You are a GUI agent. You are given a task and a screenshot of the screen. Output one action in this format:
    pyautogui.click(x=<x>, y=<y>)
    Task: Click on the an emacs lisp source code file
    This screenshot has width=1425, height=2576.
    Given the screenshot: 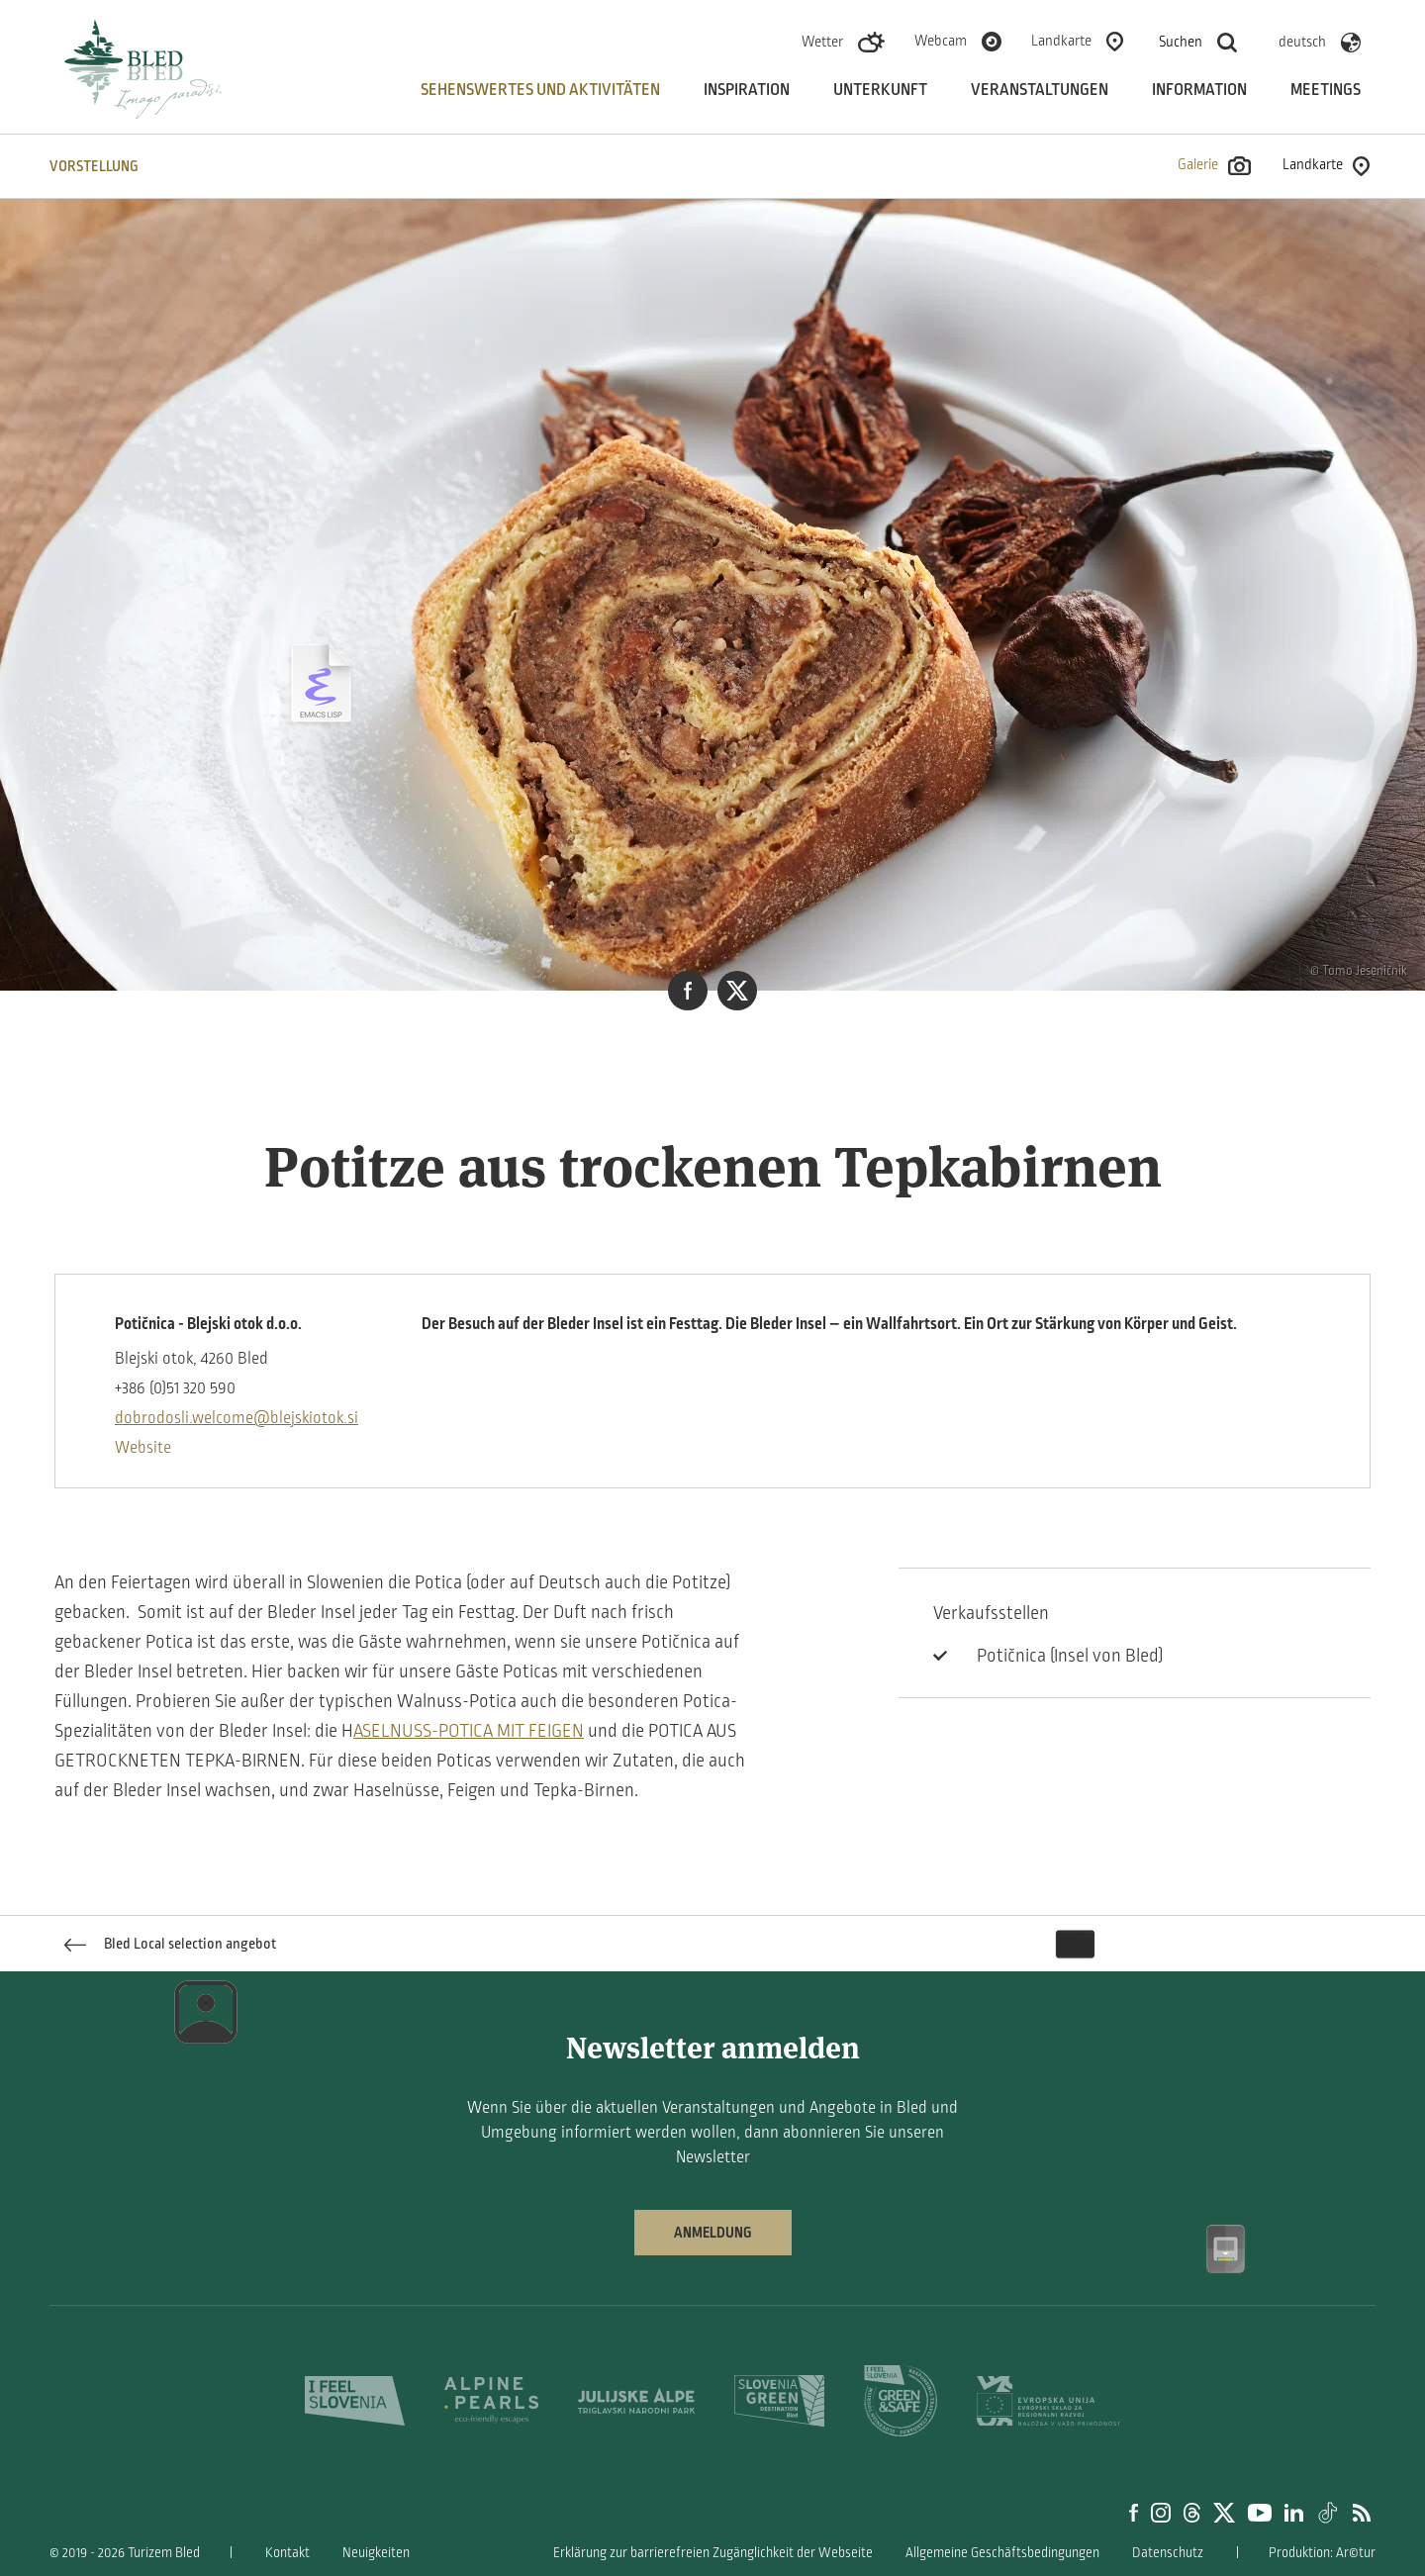 What is the action you would take?
    pyautogui.click(x=321, y=684)
    